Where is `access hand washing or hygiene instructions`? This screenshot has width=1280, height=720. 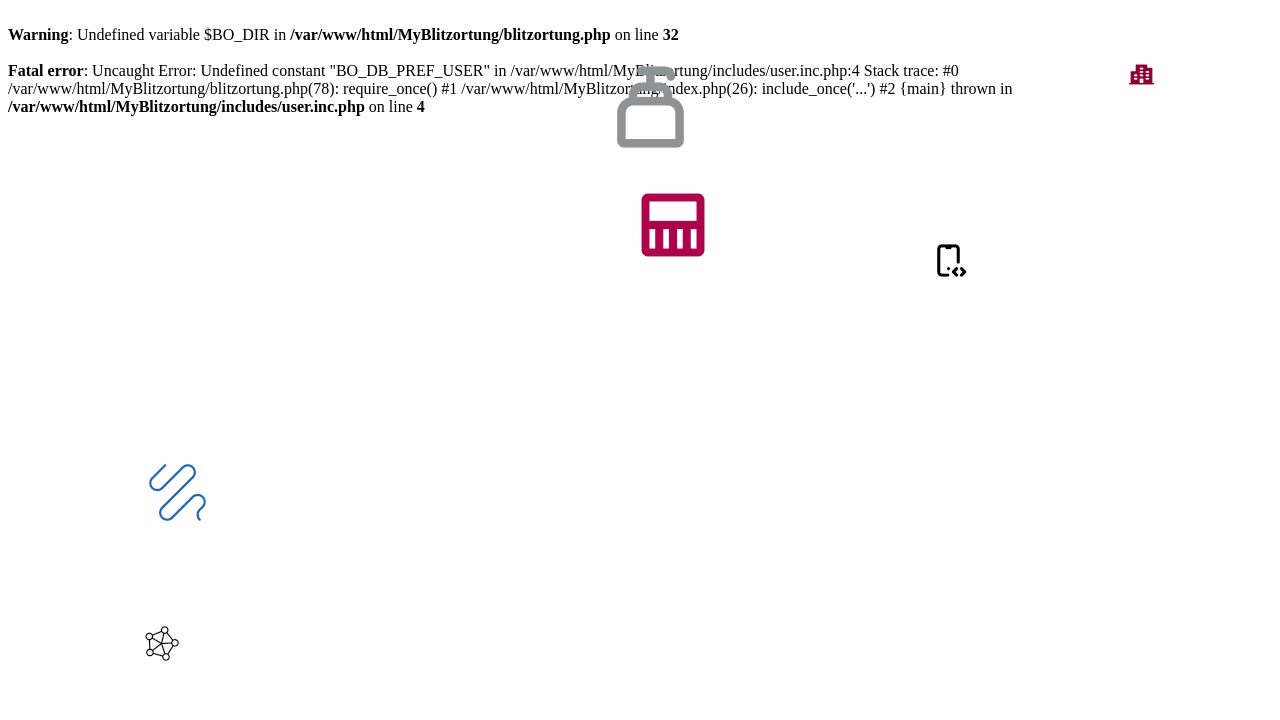
access hand washing or hygiene instructions is located at coordinates (650, 108).